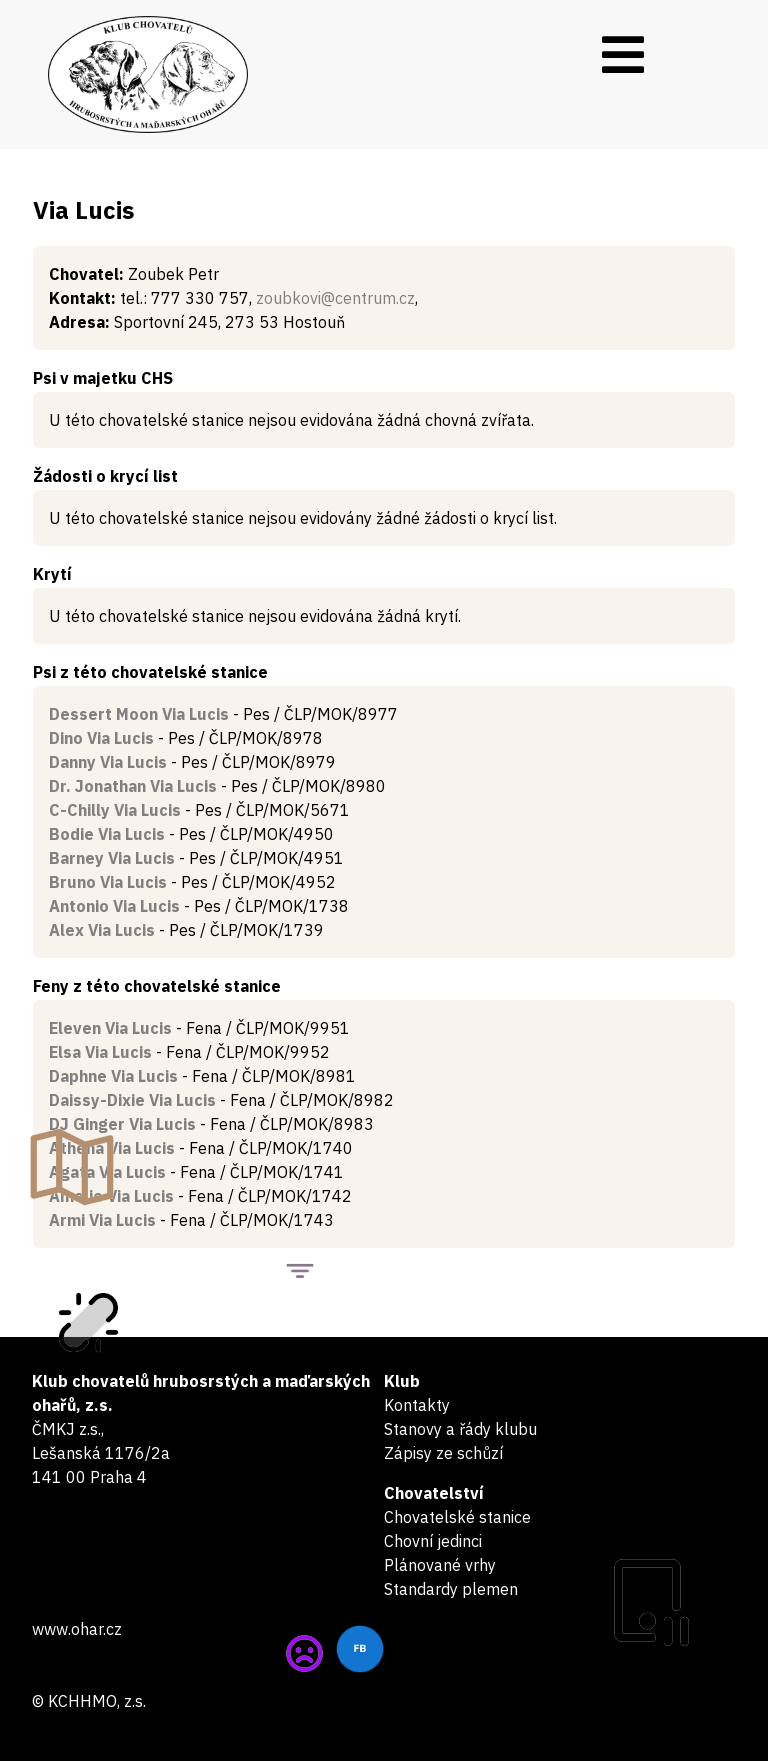 This screenshot has height=1761, width=768. I want to click on indicate negative feedback or dissatisfaction, so click(304, 1653).